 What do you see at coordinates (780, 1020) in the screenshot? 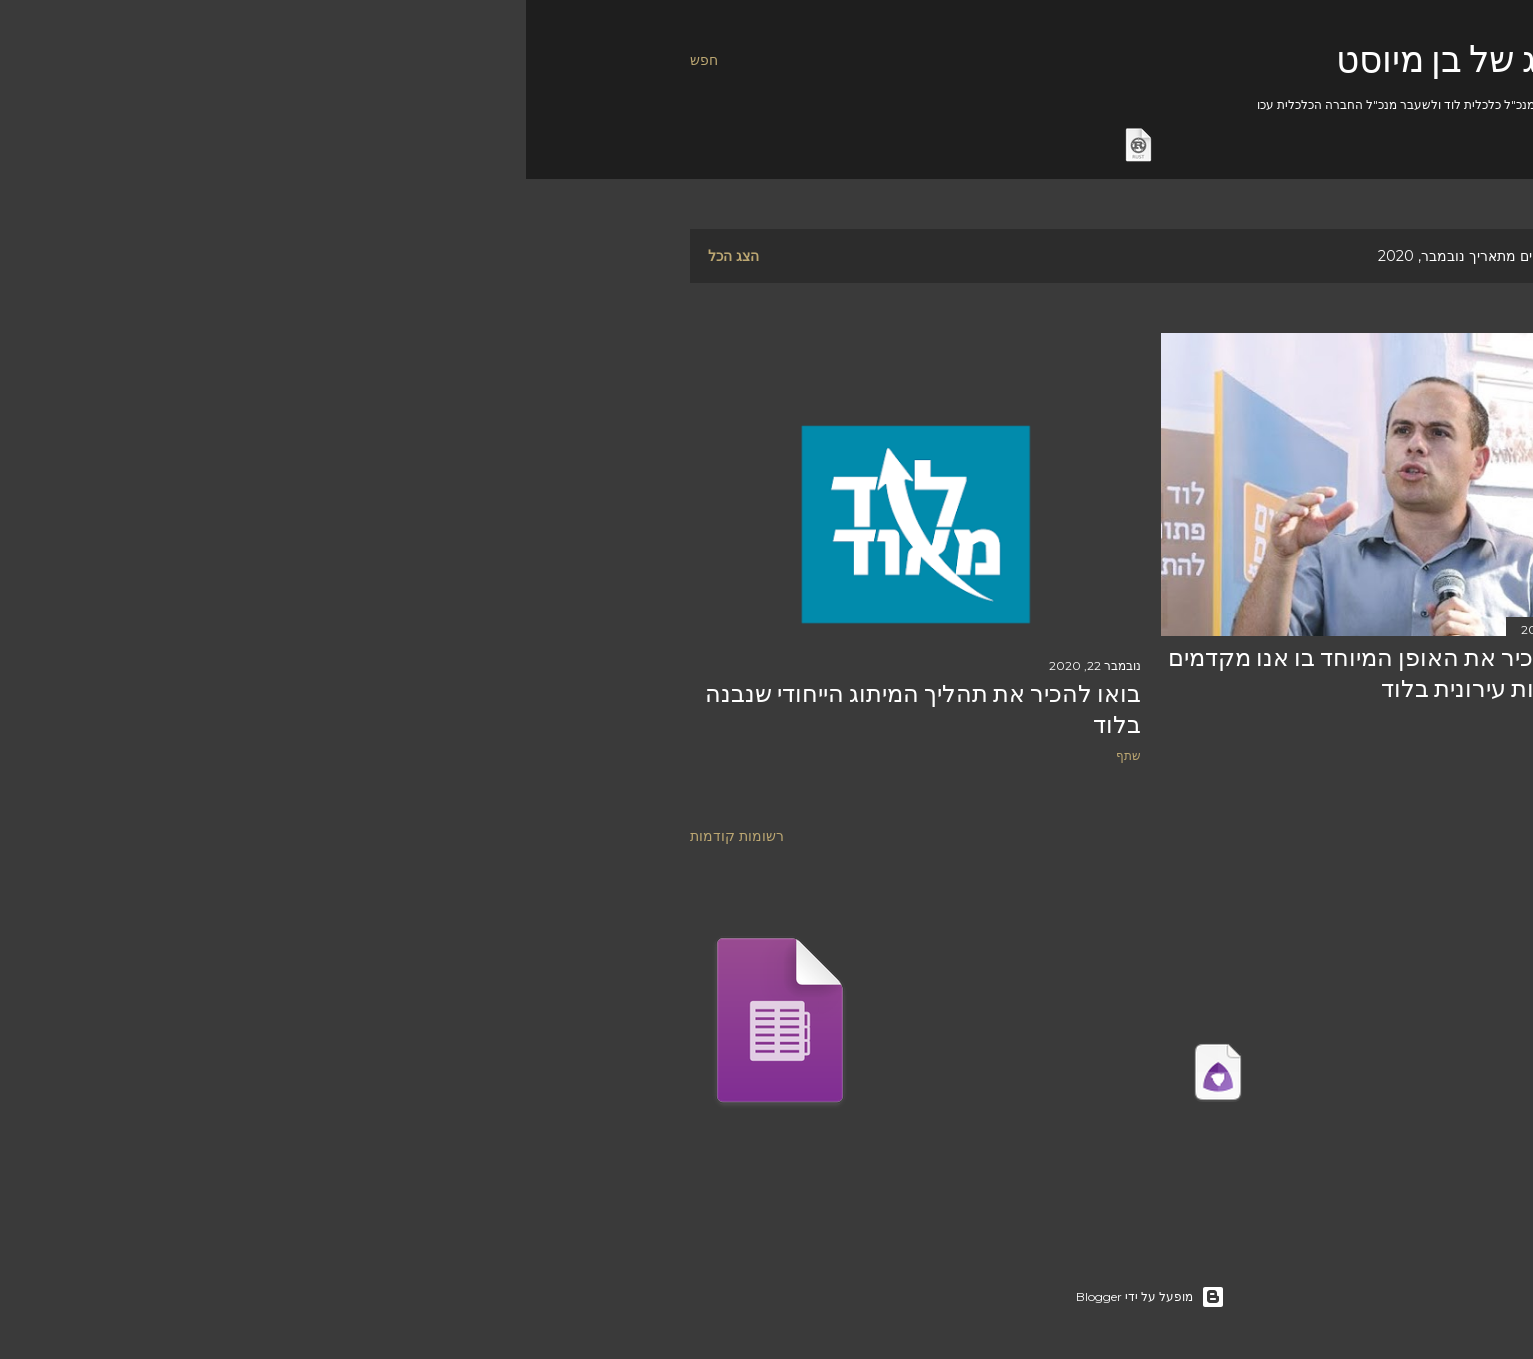
I see `open a Microsoft OneNote file` at bounding box center [780, 1020].